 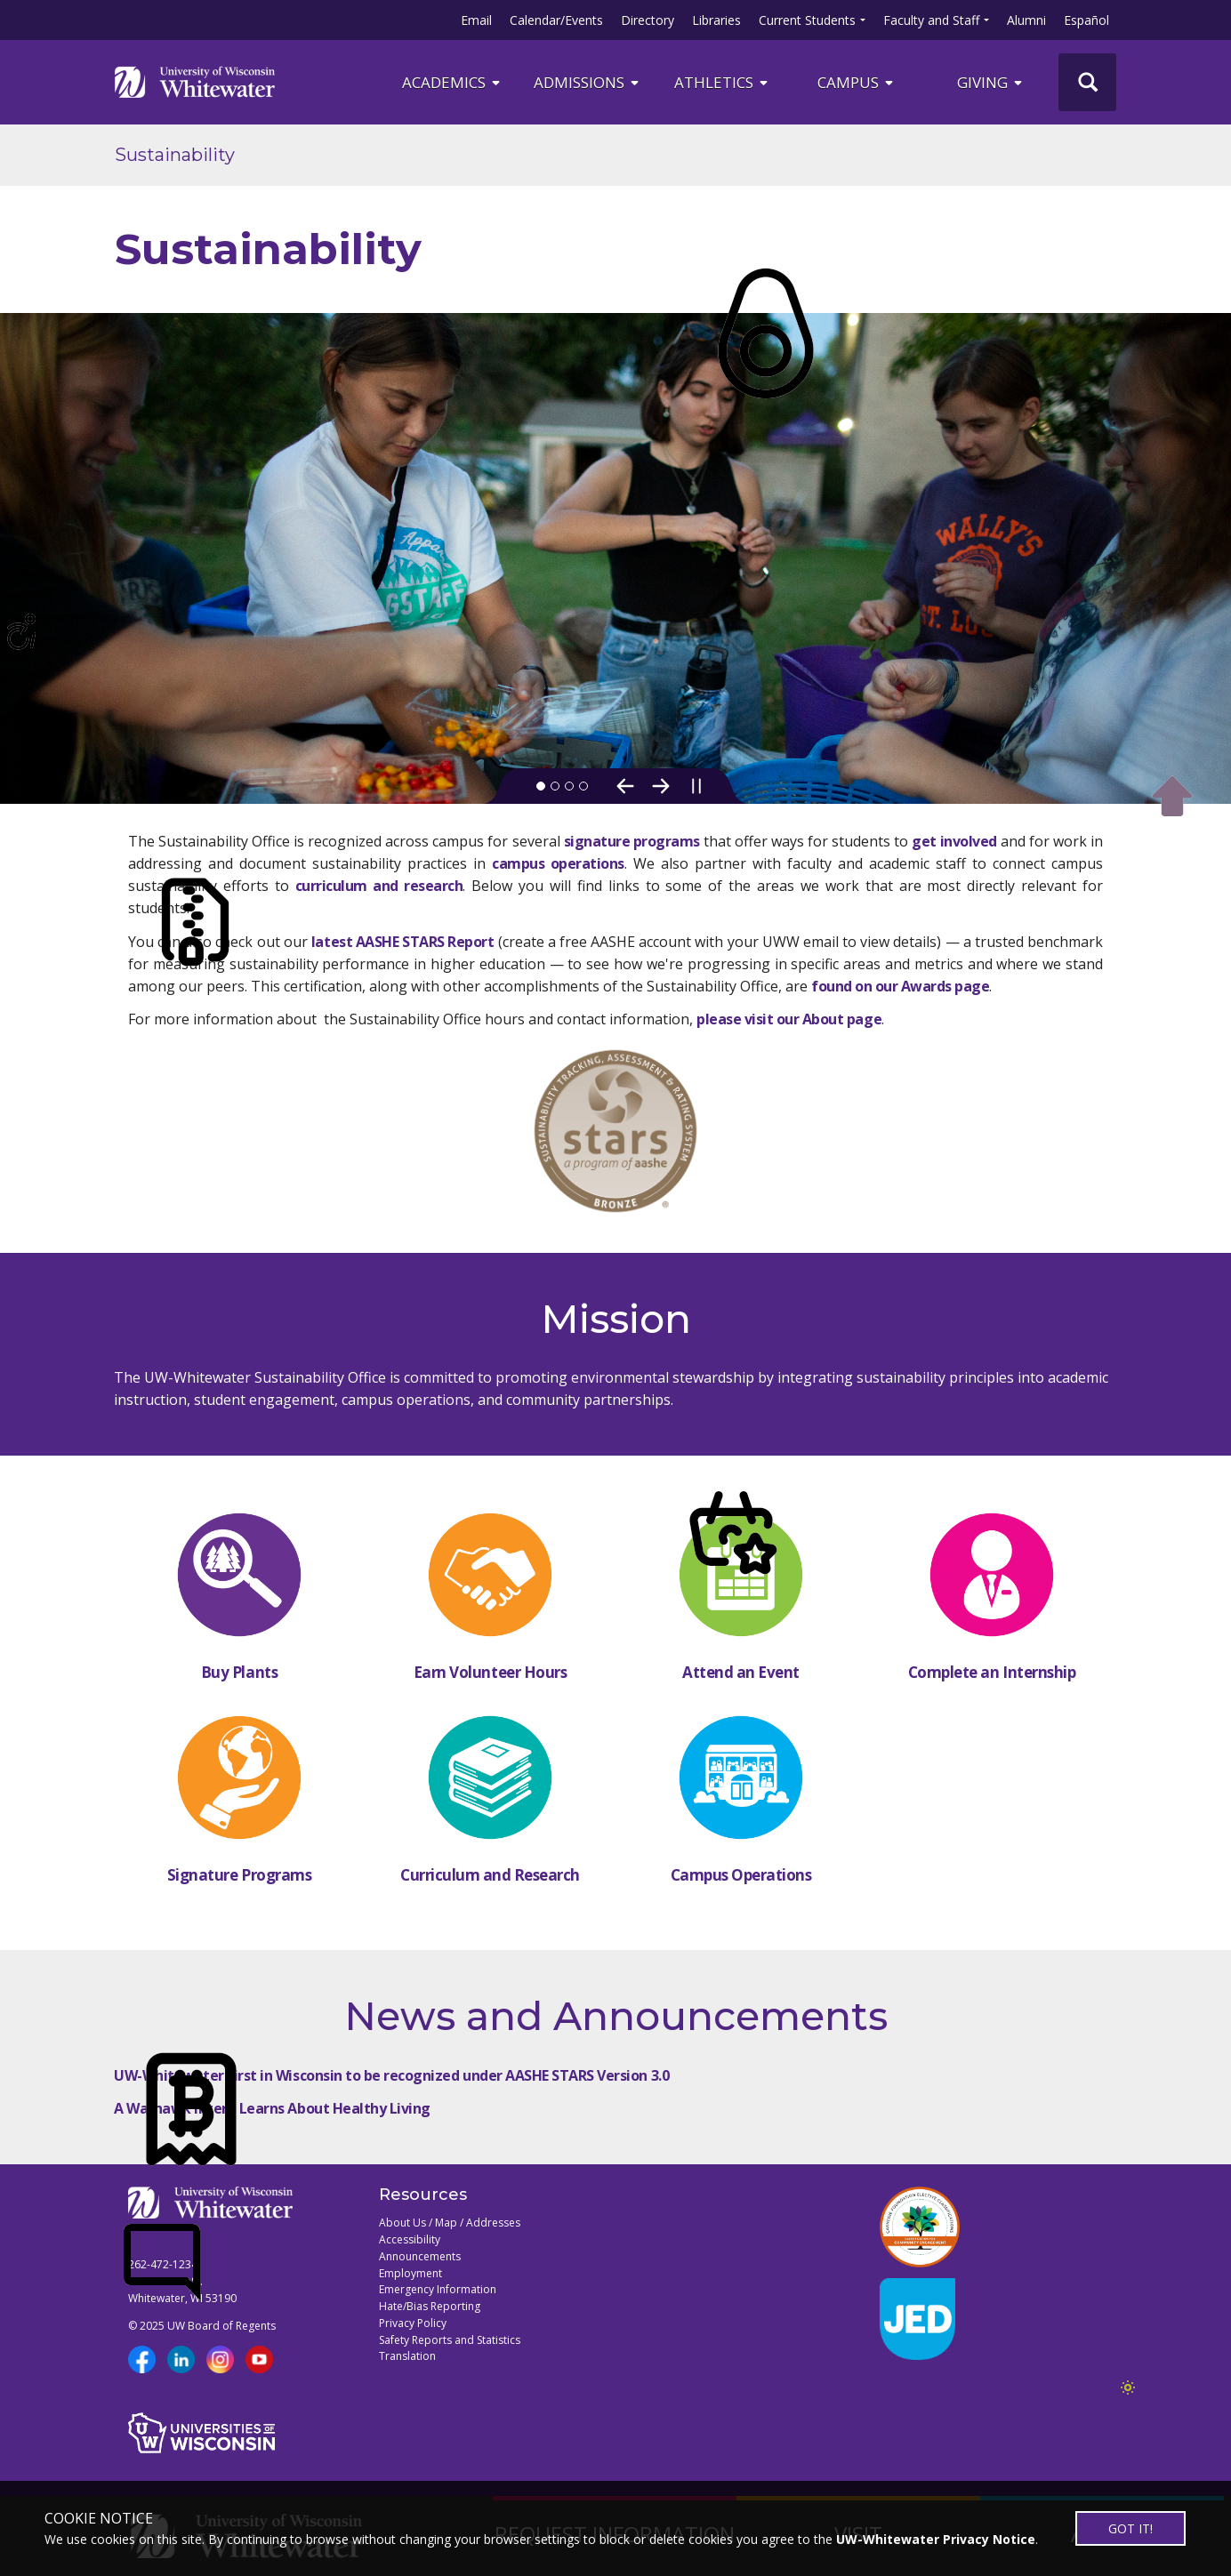 What do you see at coordinates (766, 333) in the screenshot?
I see `indicates healthy or vegetarian food options` at bounding box center [766, 333].